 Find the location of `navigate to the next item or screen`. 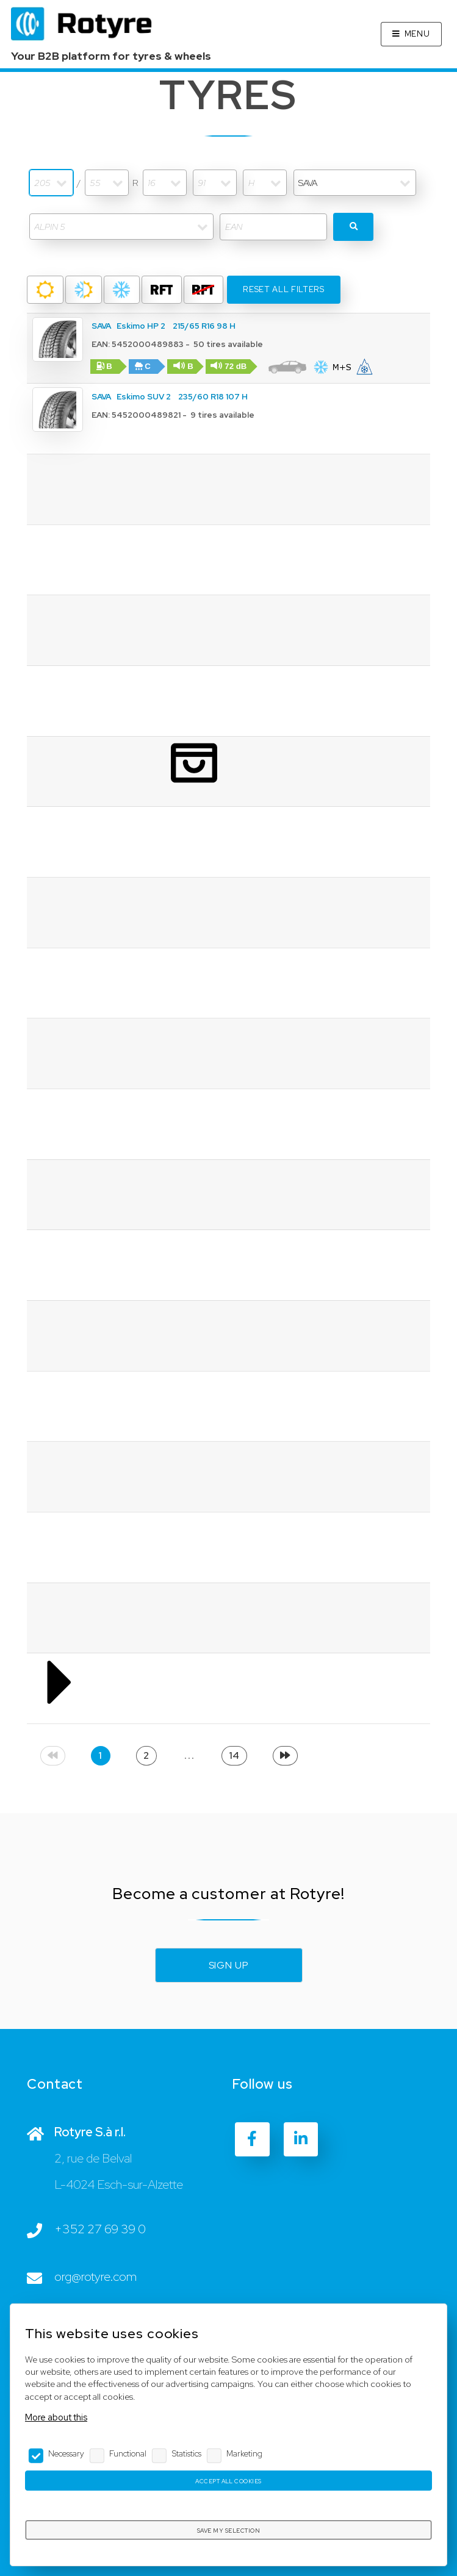

navigate to the next item or screen is located at coordinates (57, 1682).